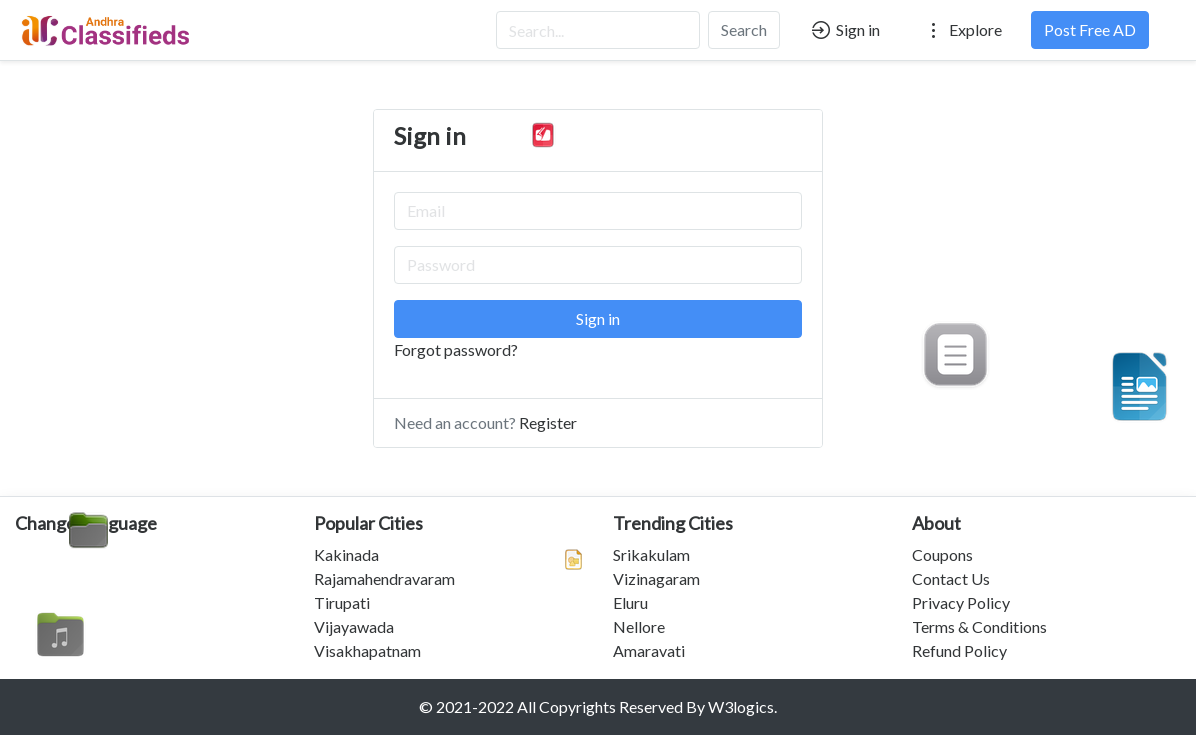 This screenshot has height=735, width=1196. Describe the element at coordinates (543, 135) in the screenshot. I see `an EPS image file` at that location.